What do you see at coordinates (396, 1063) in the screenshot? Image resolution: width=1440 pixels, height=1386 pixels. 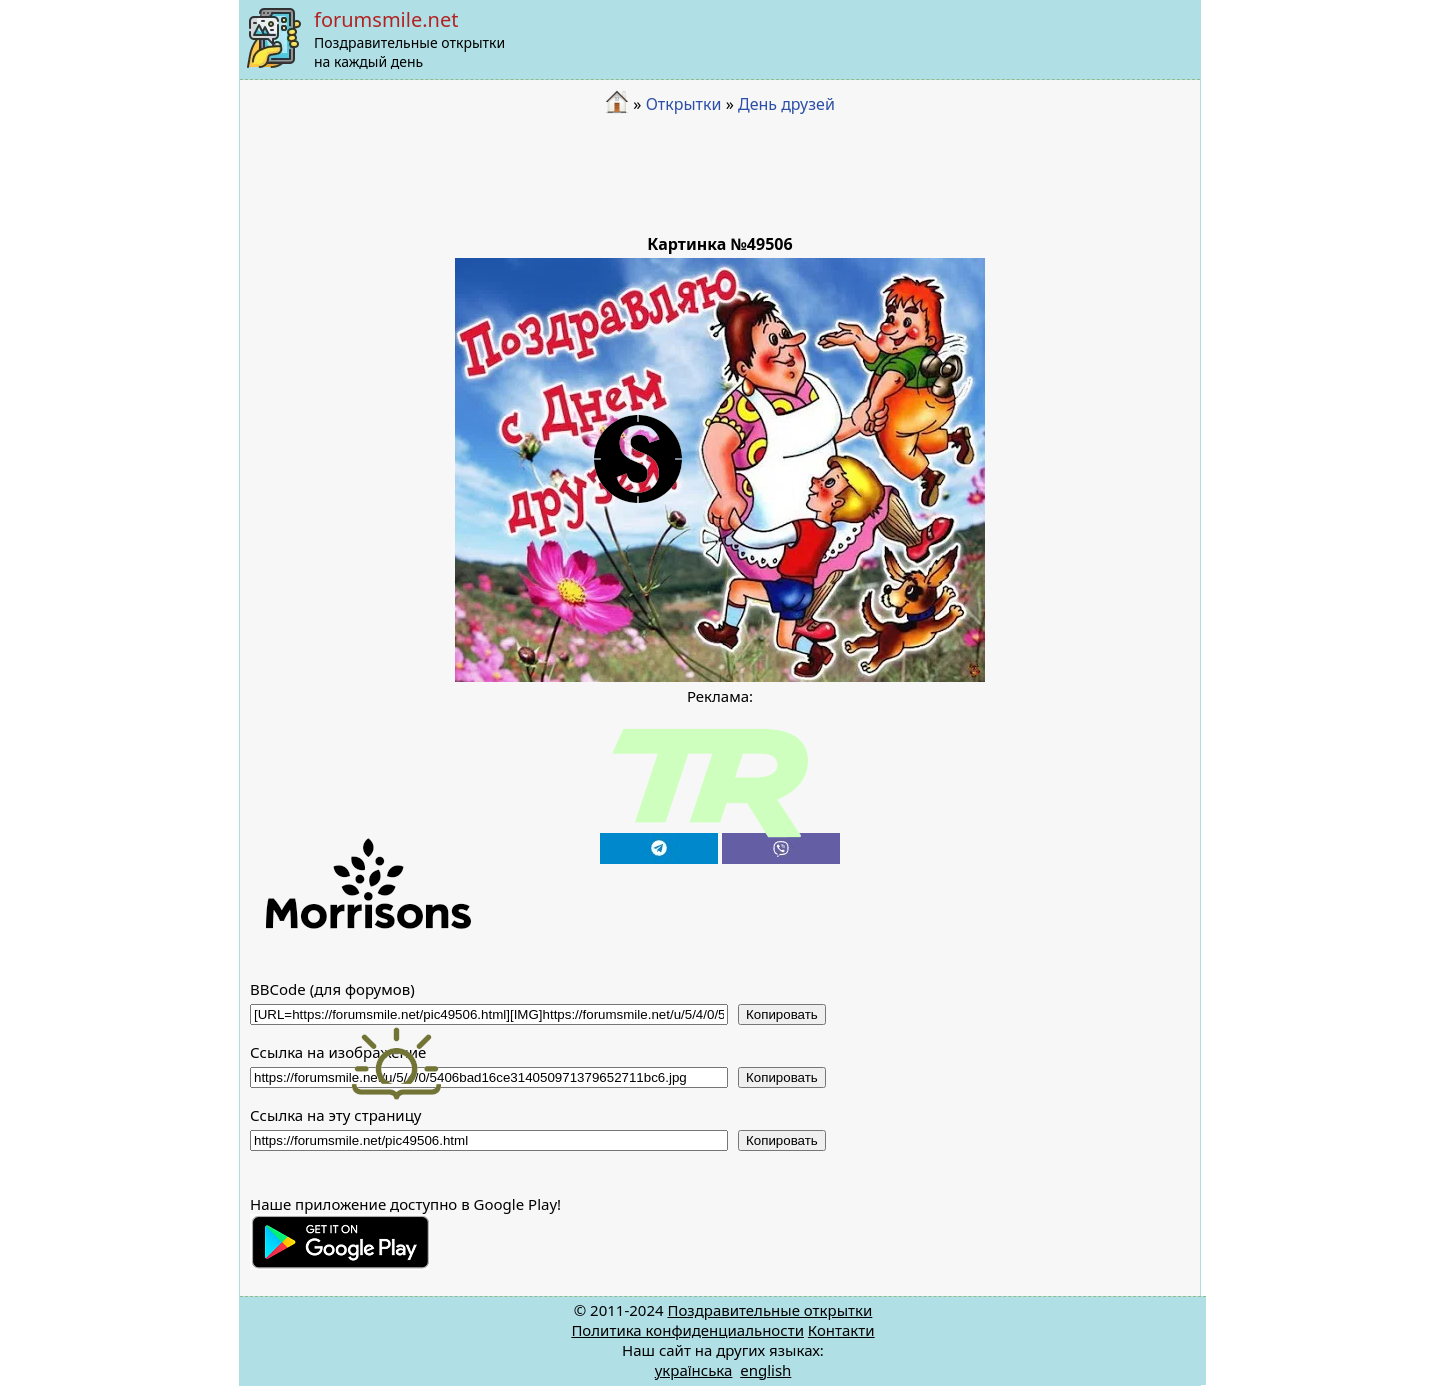 I see `open jdoodle online compiler` at bounding box center [396, 1063].